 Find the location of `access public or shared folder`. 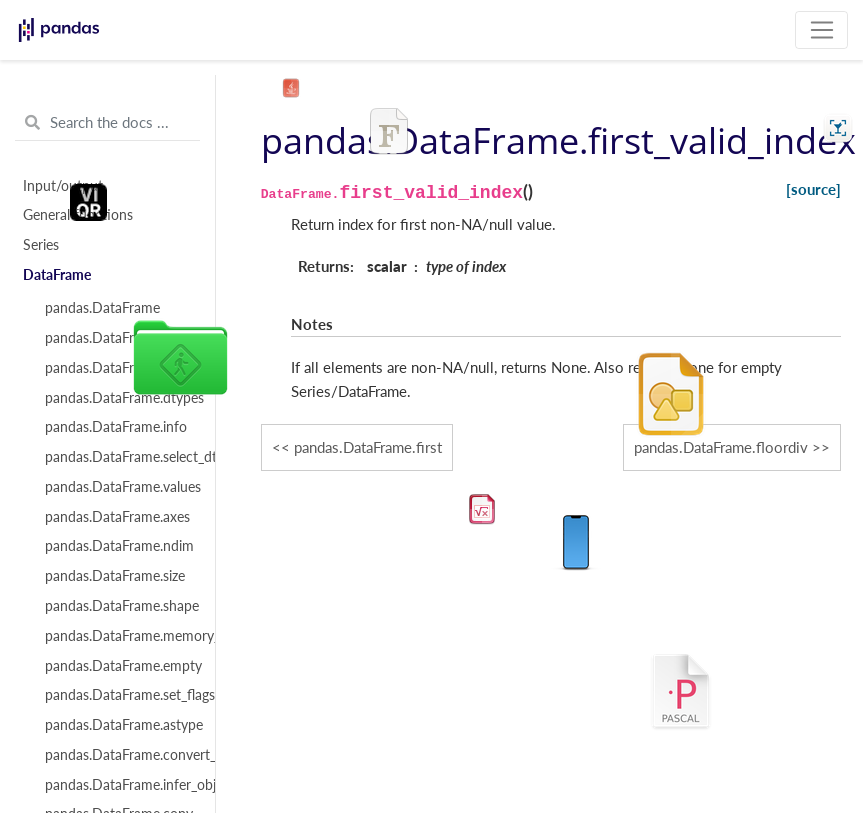

access public or shared folder is located at coordinates (180, 357).